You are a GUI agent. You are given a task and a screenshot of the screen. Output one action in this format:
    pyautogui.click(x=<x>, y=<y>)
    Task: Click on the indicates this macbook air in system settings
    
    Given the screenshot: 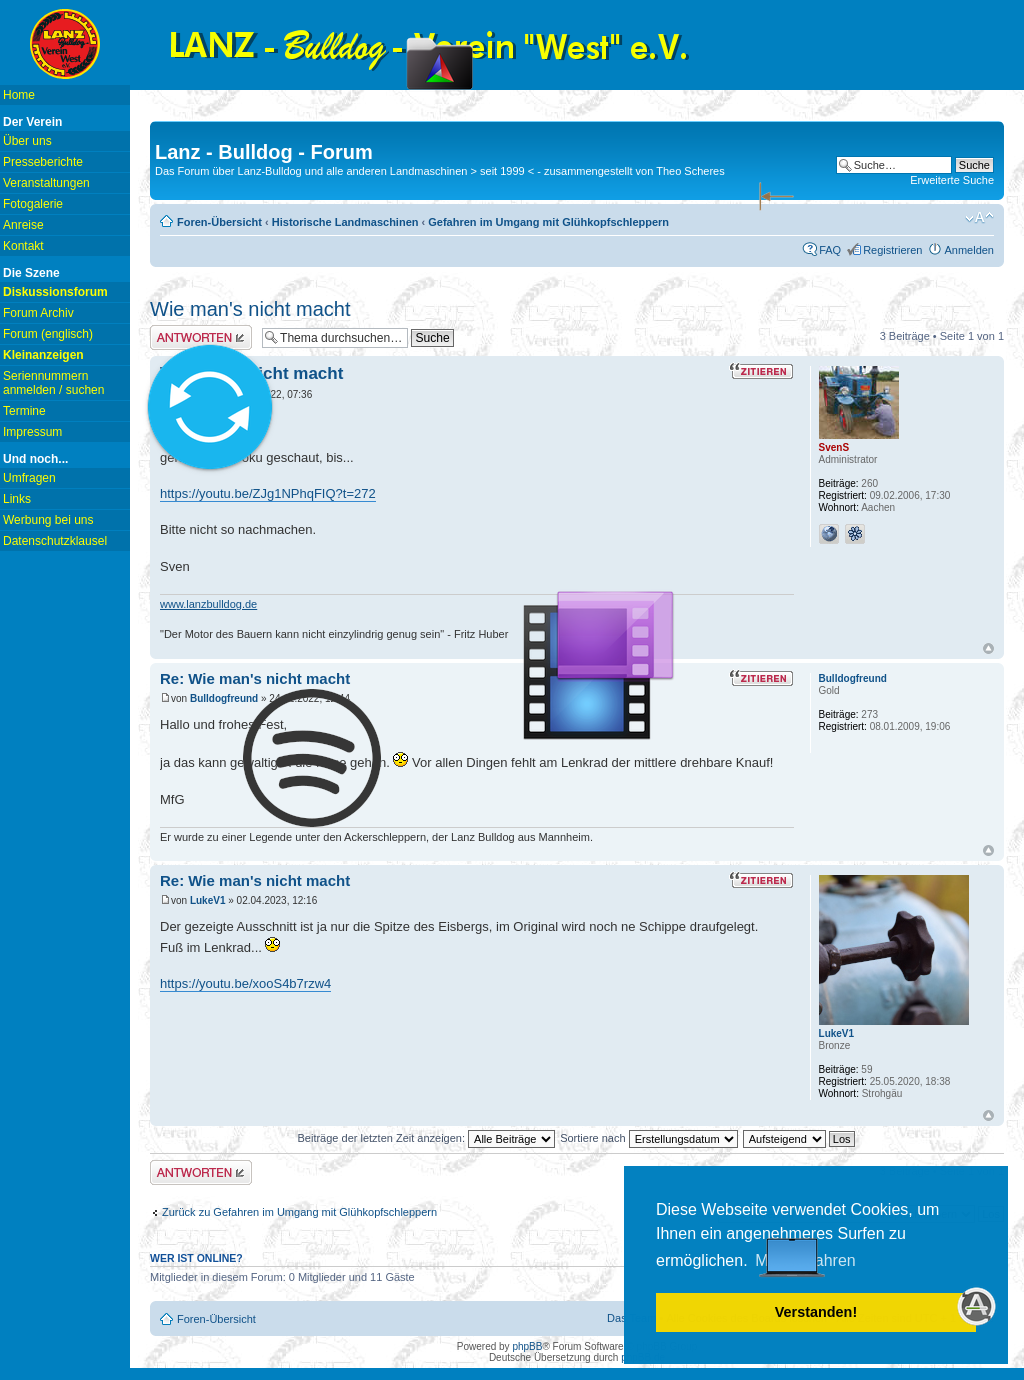 What is the action you would take?
    pyautogui.click(x=792, y=1252)
    